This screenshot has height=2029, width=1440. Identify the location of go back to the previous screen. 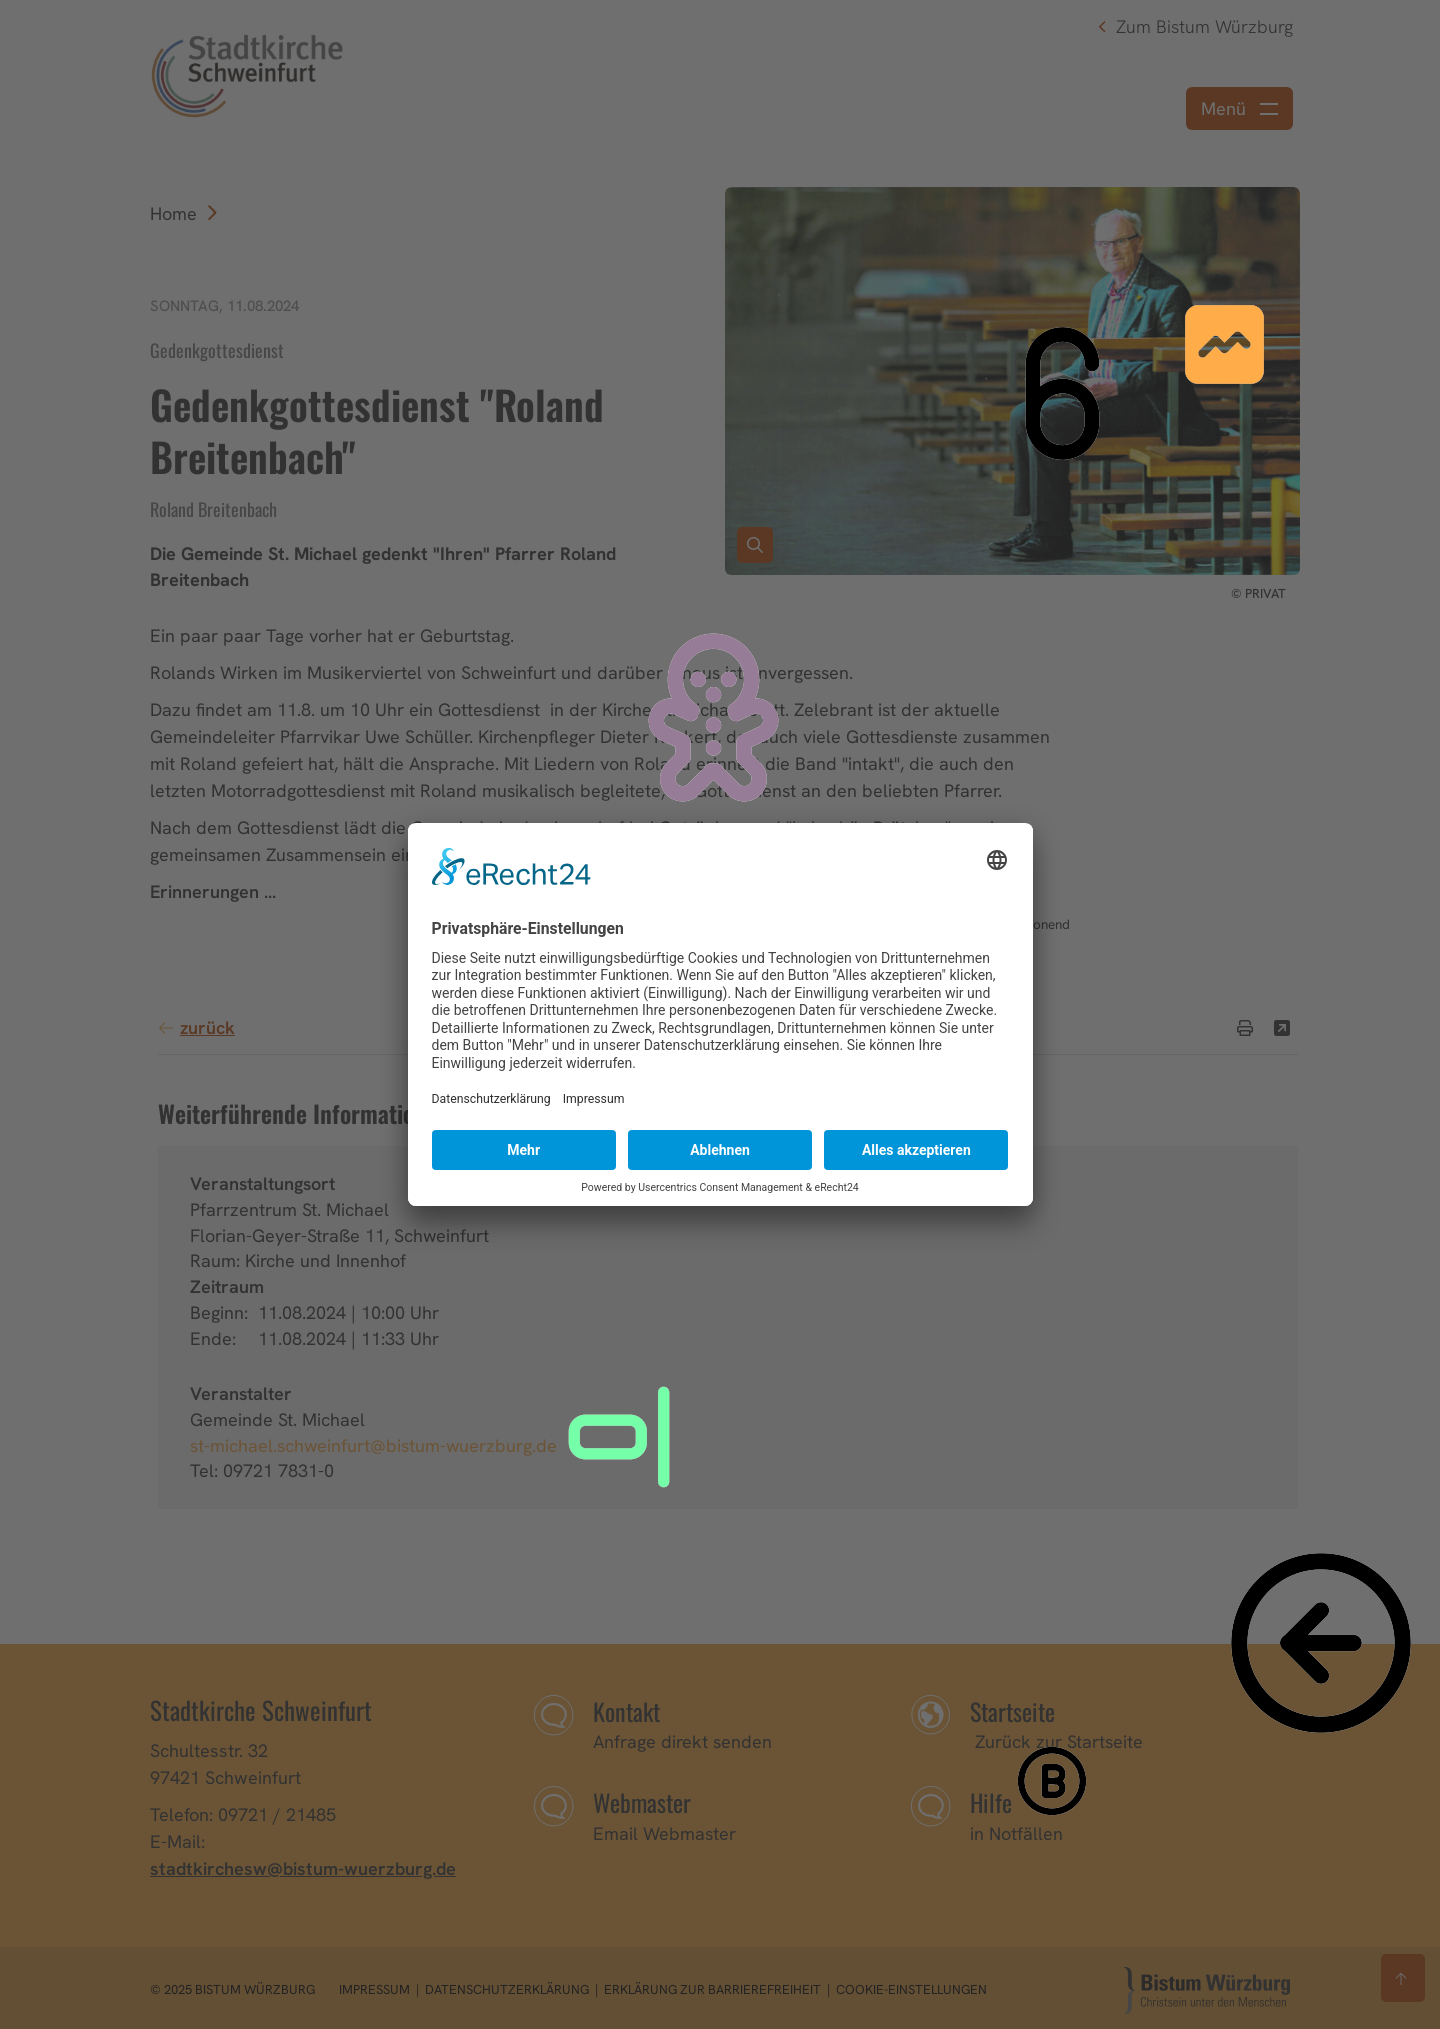
(1321, 1643).